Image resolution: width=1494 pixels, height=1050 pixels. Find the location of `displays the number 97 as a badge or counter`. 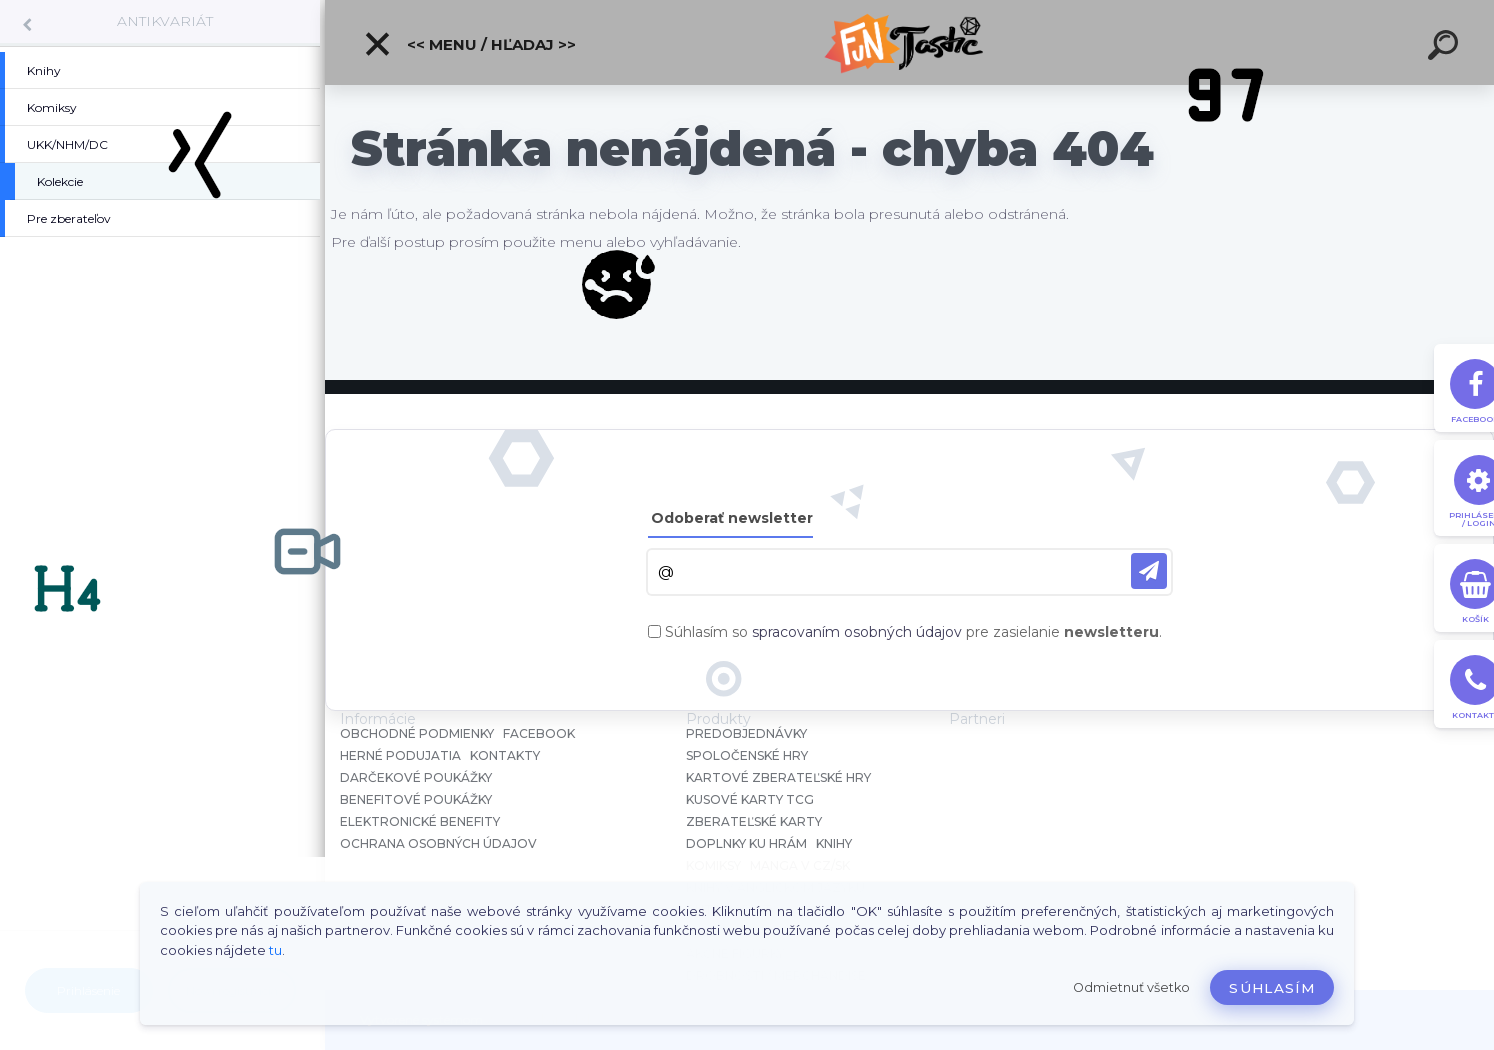

displays the number 97 as a badge or counter is located at coordinates (1226, 95).